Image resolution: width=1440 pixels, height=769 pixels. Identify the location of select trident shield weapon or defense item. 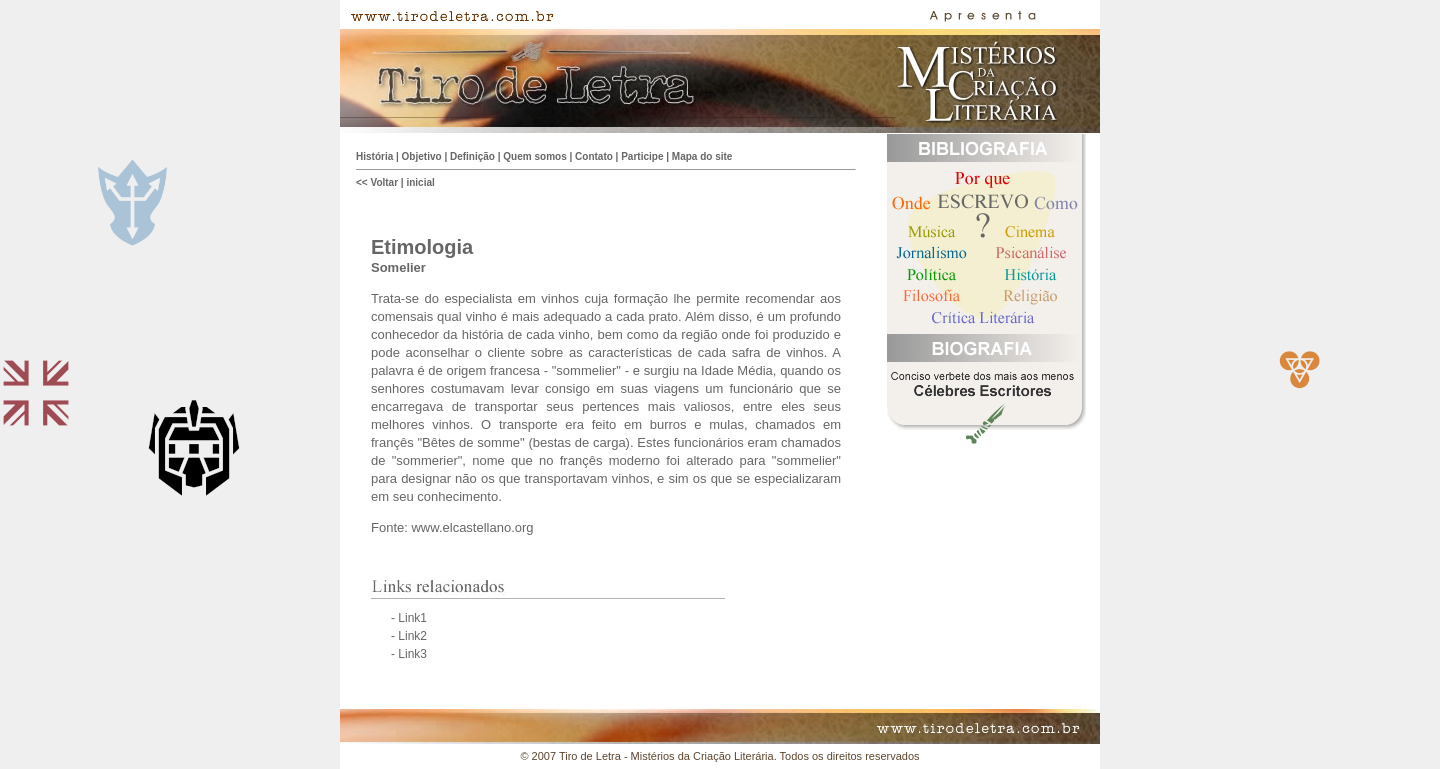
(132, 202).